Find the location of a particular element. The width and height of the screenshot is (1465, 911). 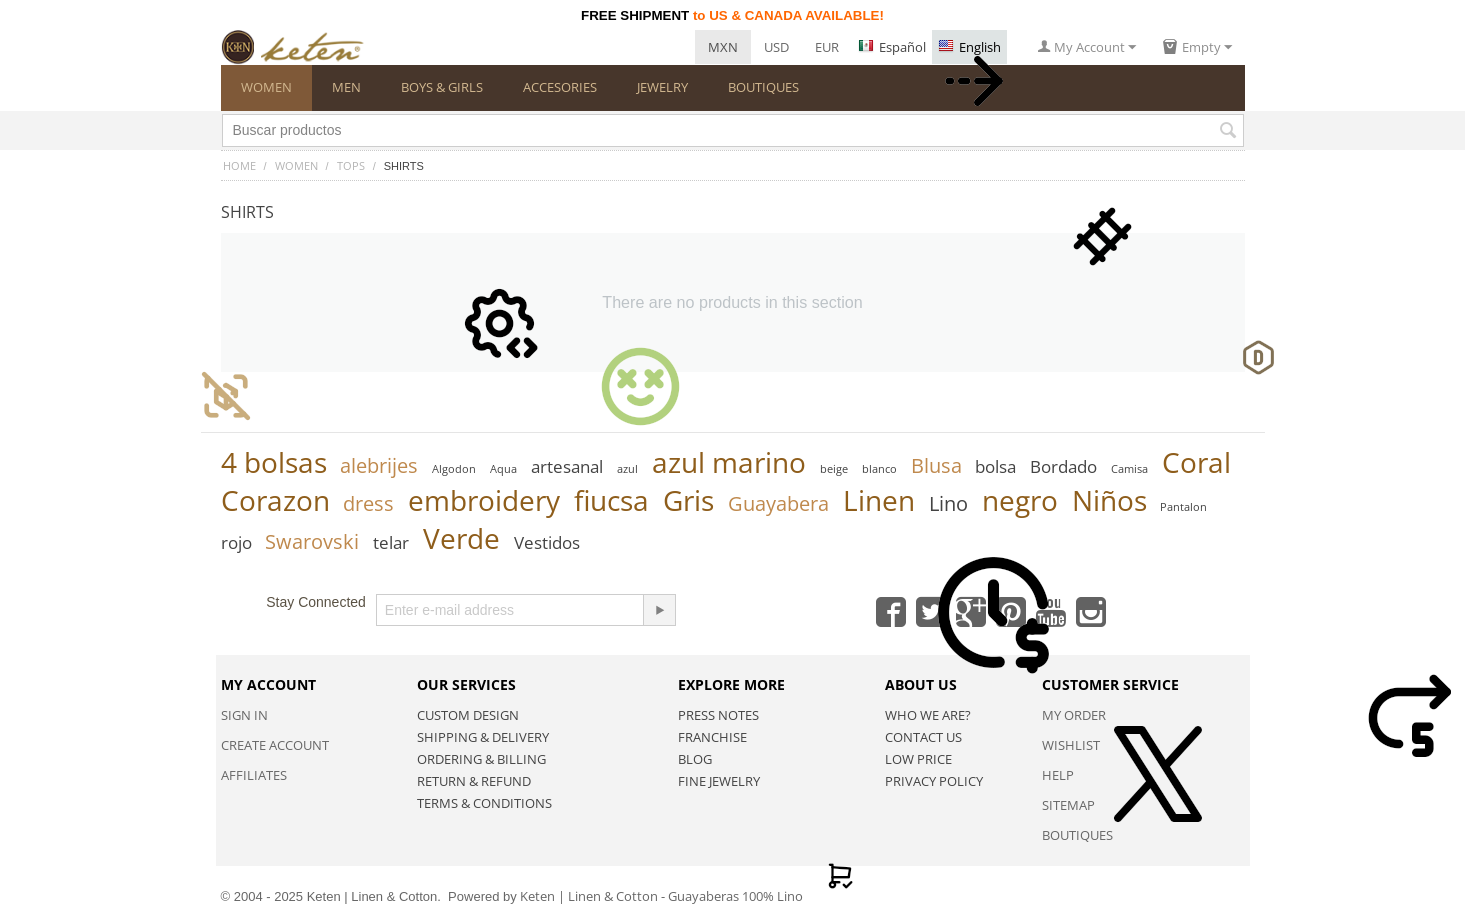

access developer or code settings is located at coordinates (499, 323).